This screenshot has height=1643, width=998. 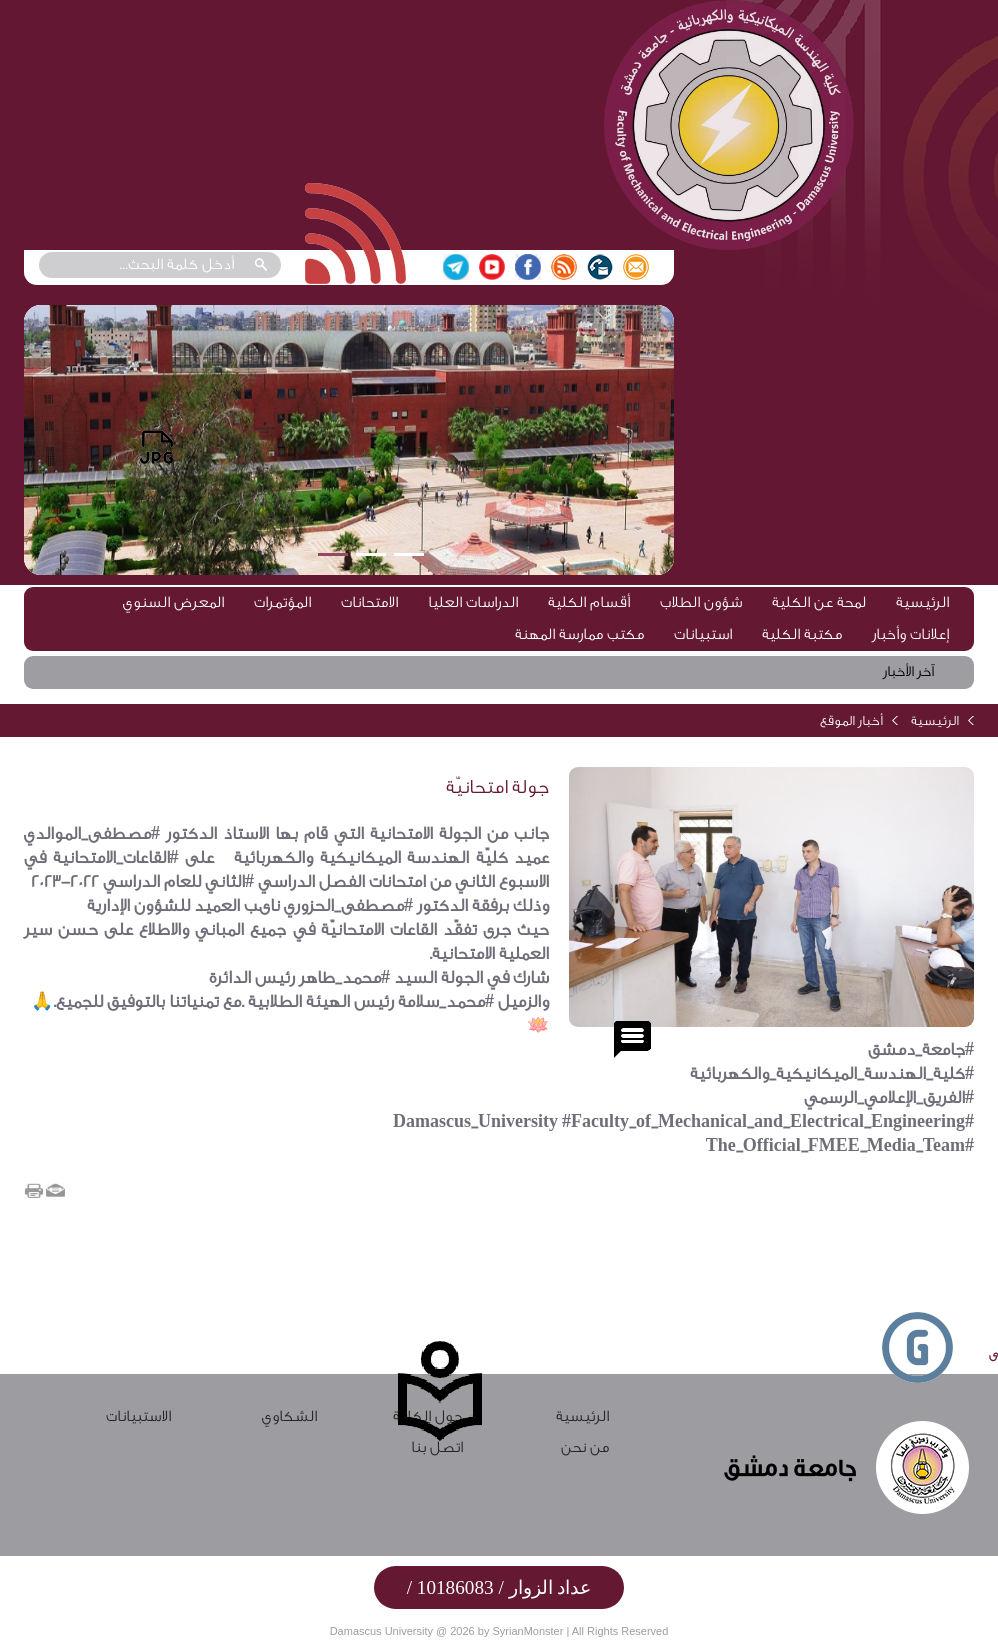 I want to click on indicates strong connection or low ping, so click(x=355, y=233).